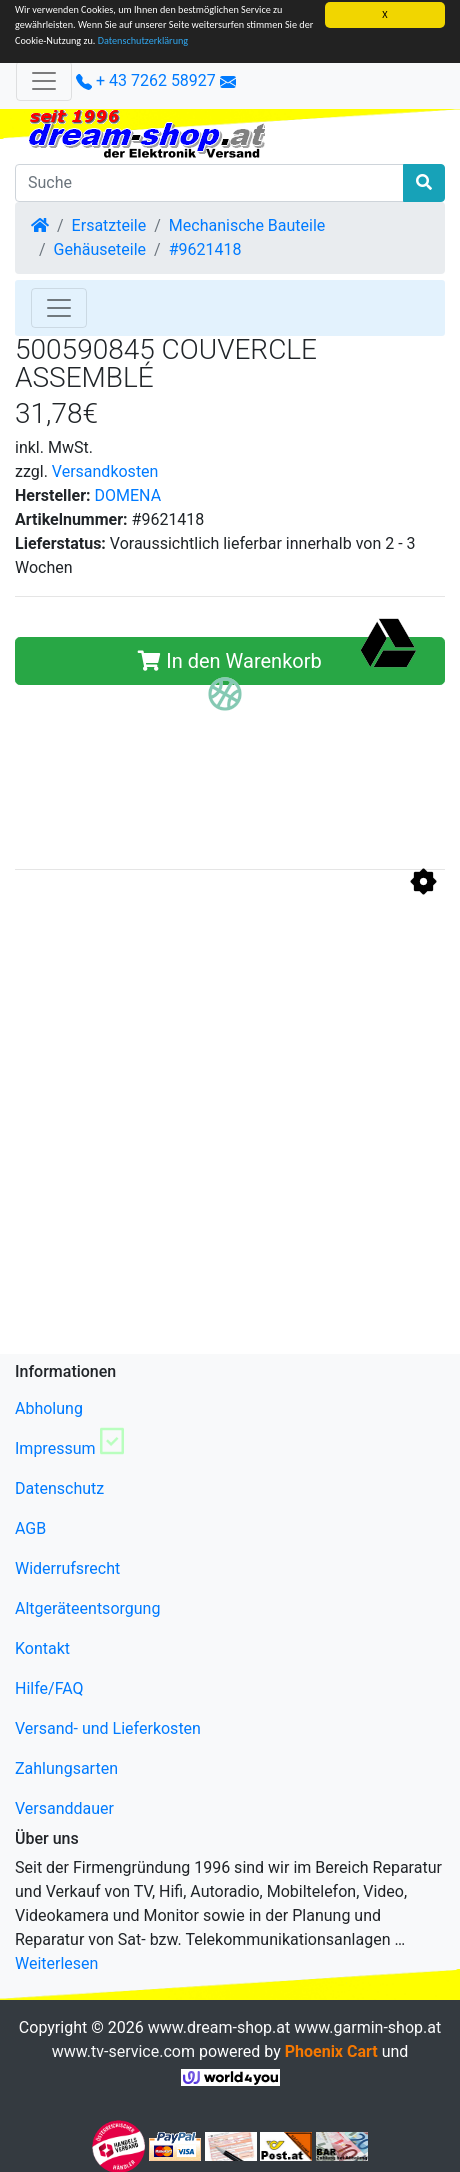 This screenshot has width=460, height=2172. What do you see at coordinates (388, 643) in the screenshot?
I see `open Google Drive` at bounding box center [388, 643].